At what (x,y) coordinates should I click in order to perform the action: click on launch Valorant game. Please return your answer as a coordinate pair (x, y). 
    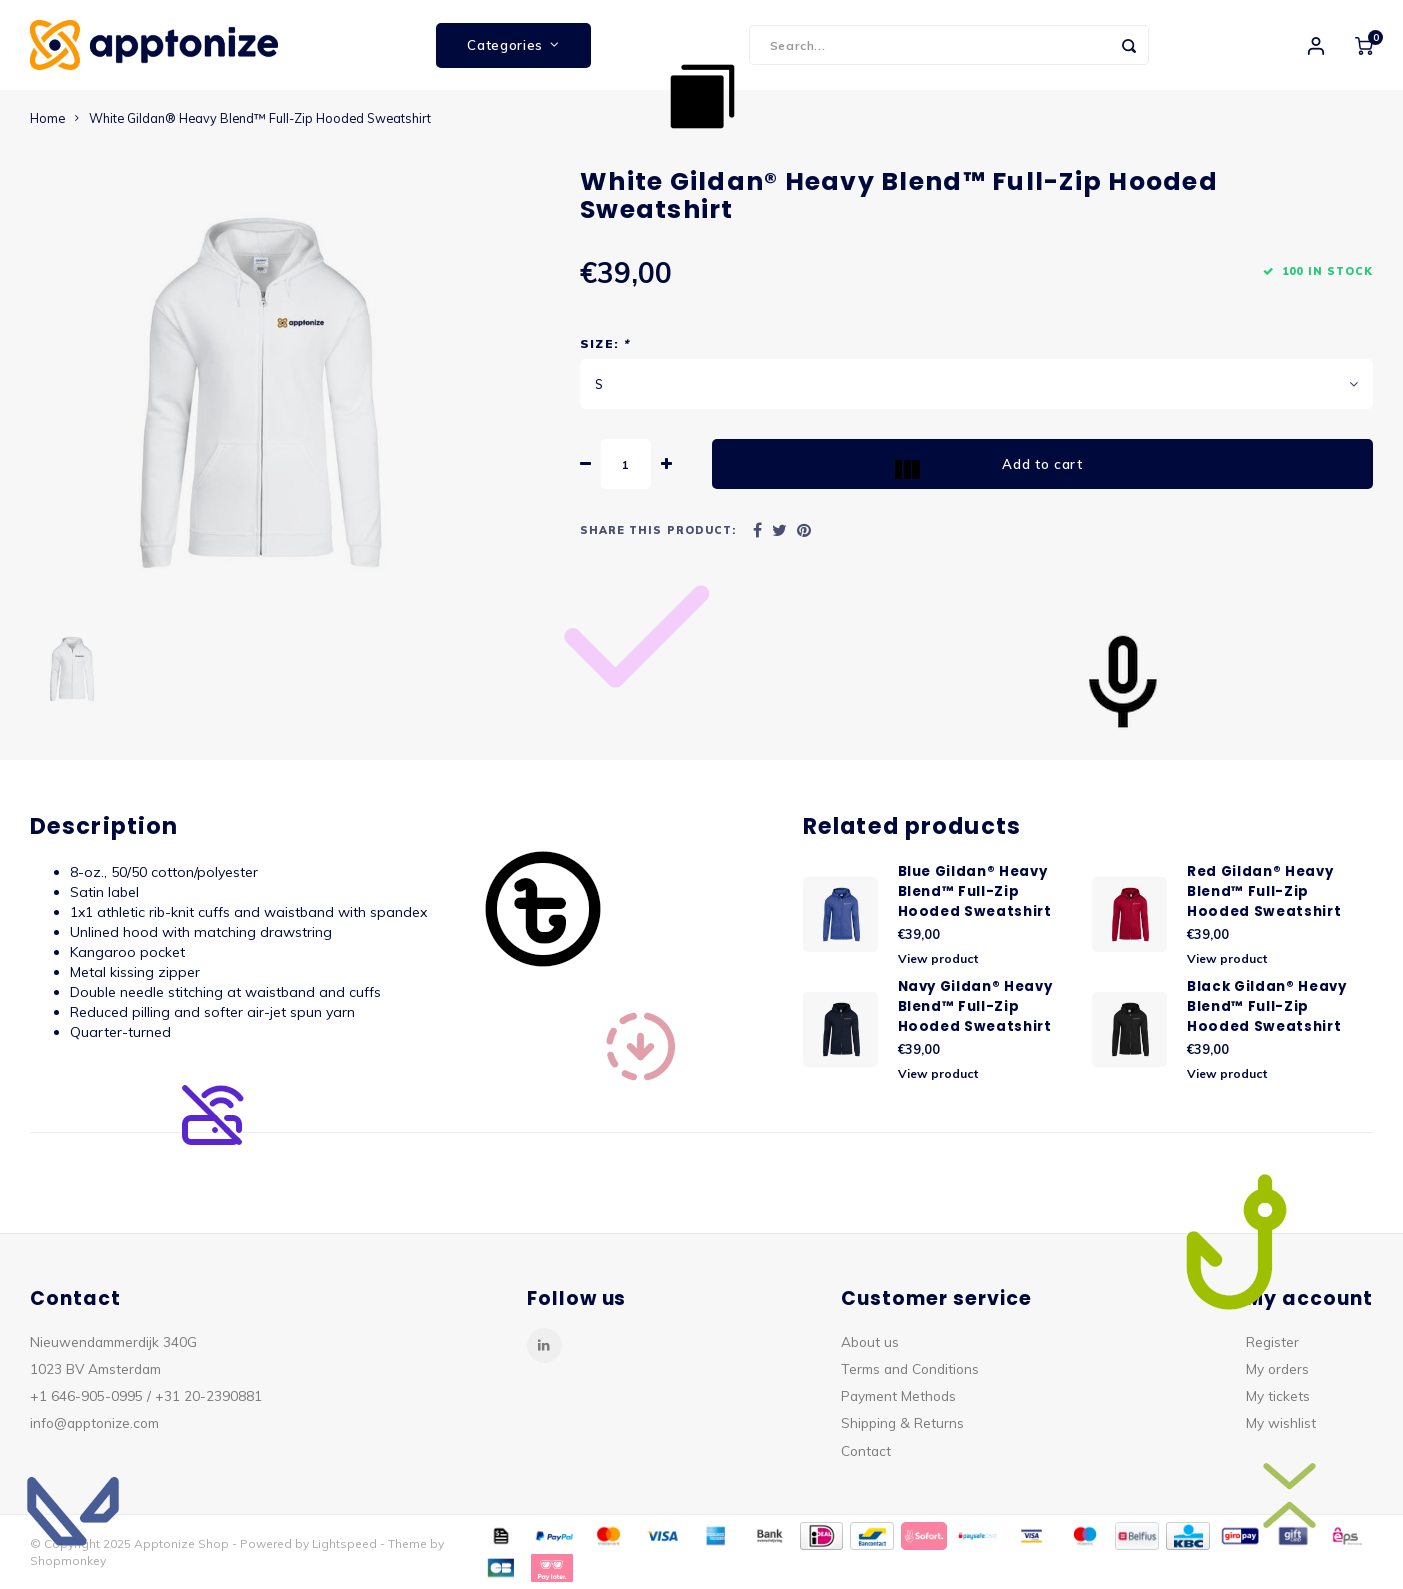
    Looking at the image, I should click on (73, 1509).